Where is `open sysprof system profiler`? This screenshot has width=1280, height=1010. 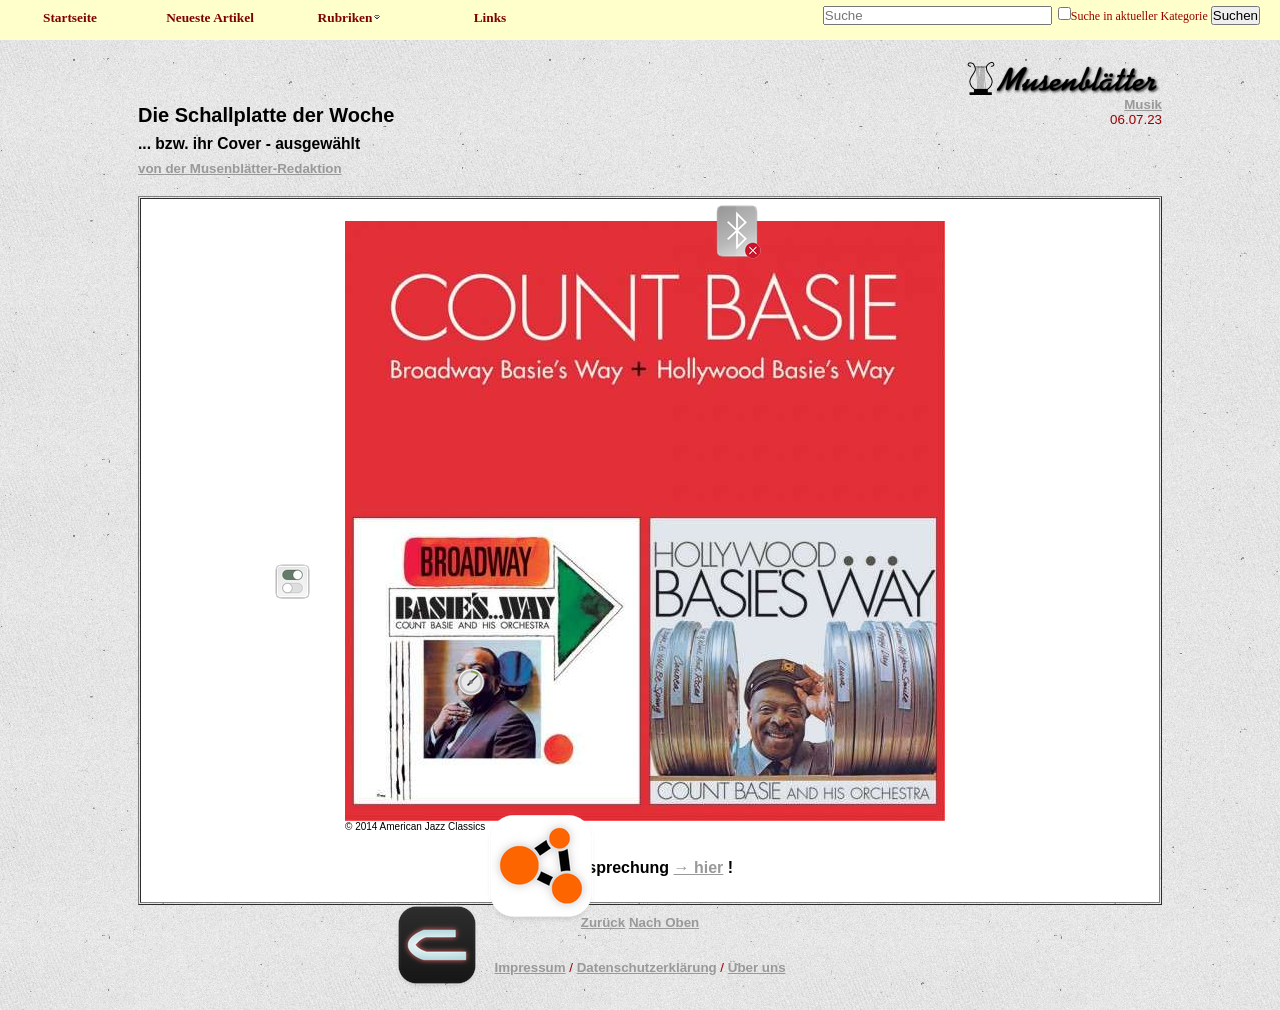
open sysprof system profiler is located at coordinates (471, 682).